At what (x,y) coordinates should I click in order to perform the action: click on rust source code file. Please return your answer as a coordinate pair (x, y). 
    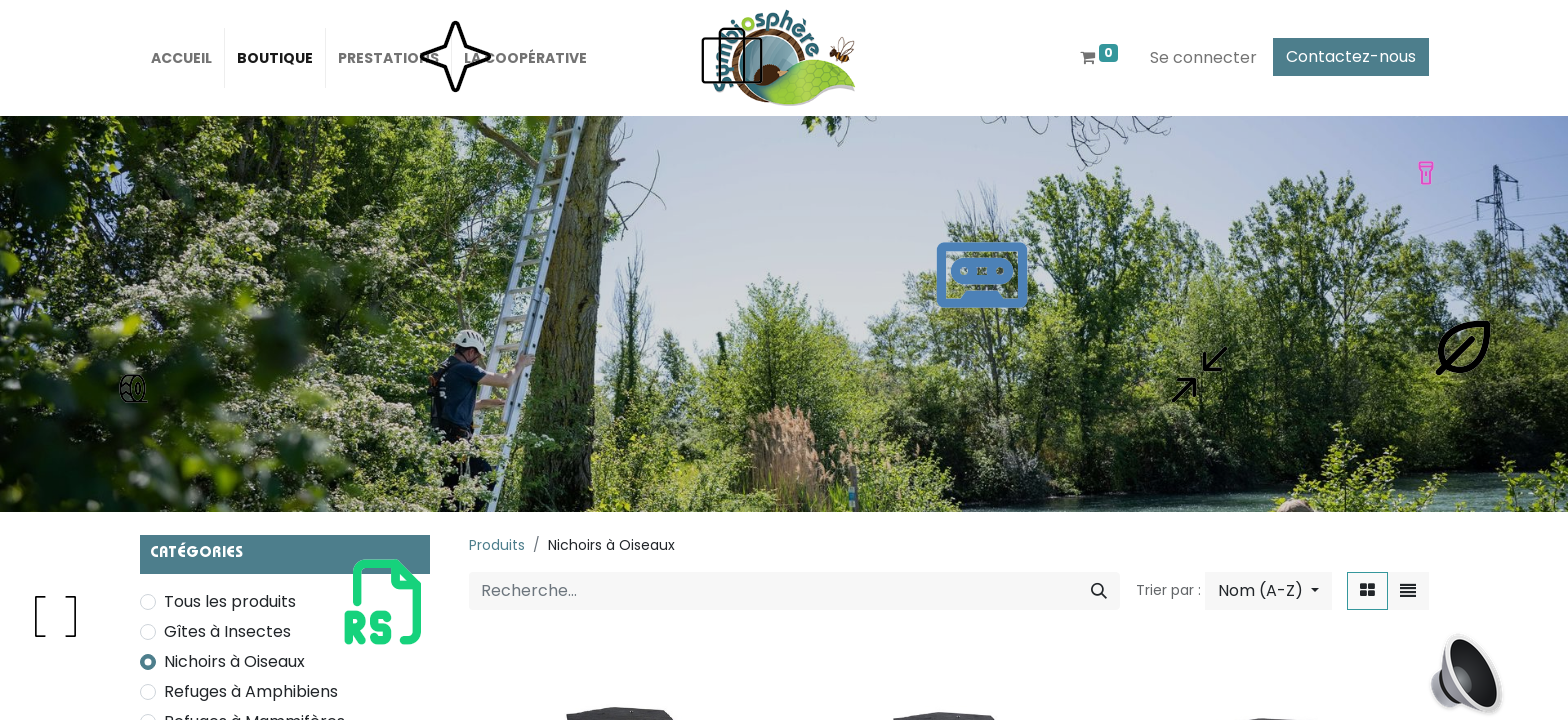
    Looking at the image, I should click on (387, 602).